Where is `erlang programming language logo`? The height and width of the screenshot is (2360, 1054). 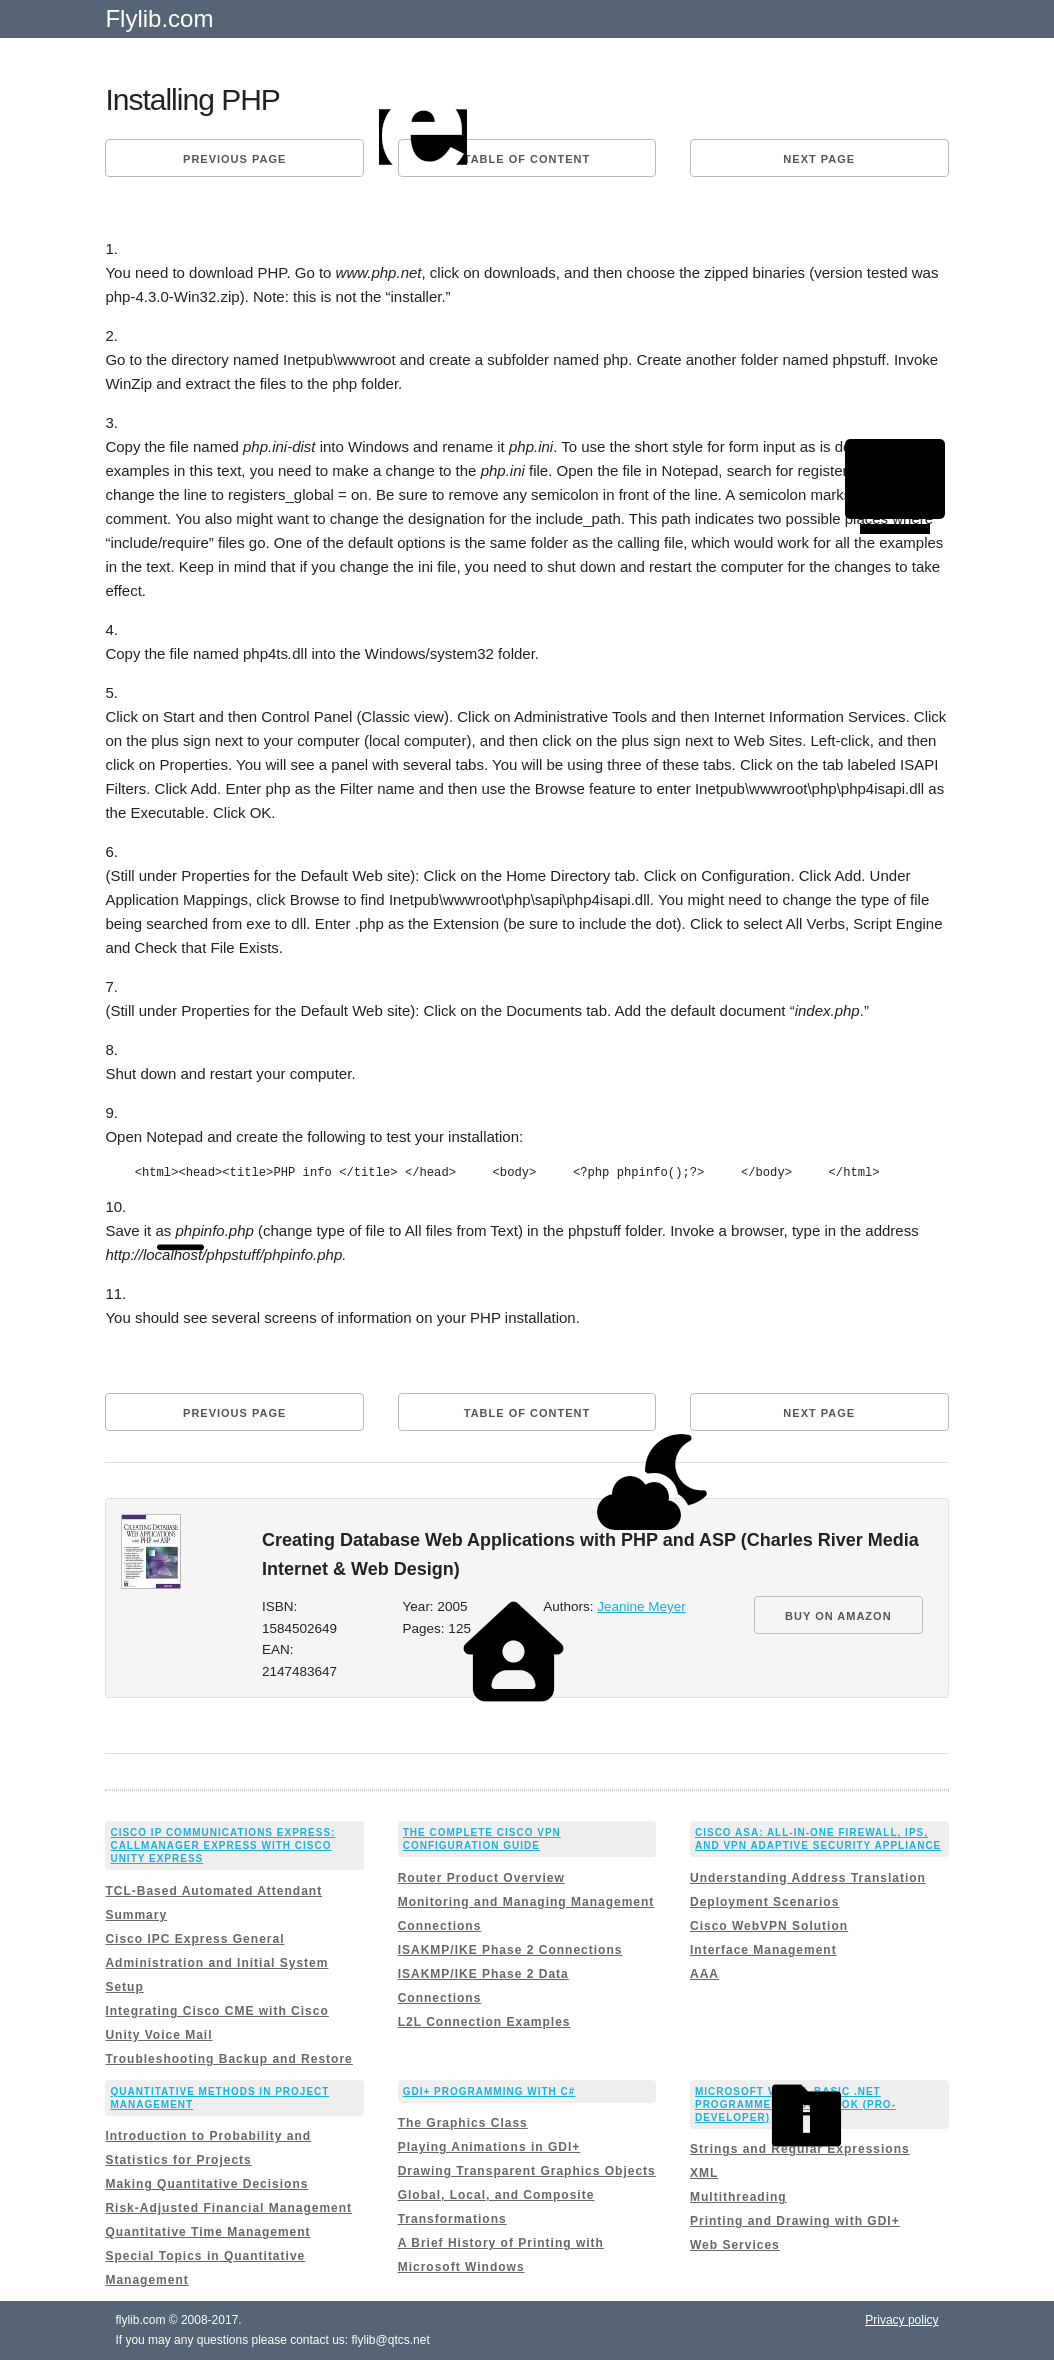 erlang programming language logo is located at coordinates (423, 137).